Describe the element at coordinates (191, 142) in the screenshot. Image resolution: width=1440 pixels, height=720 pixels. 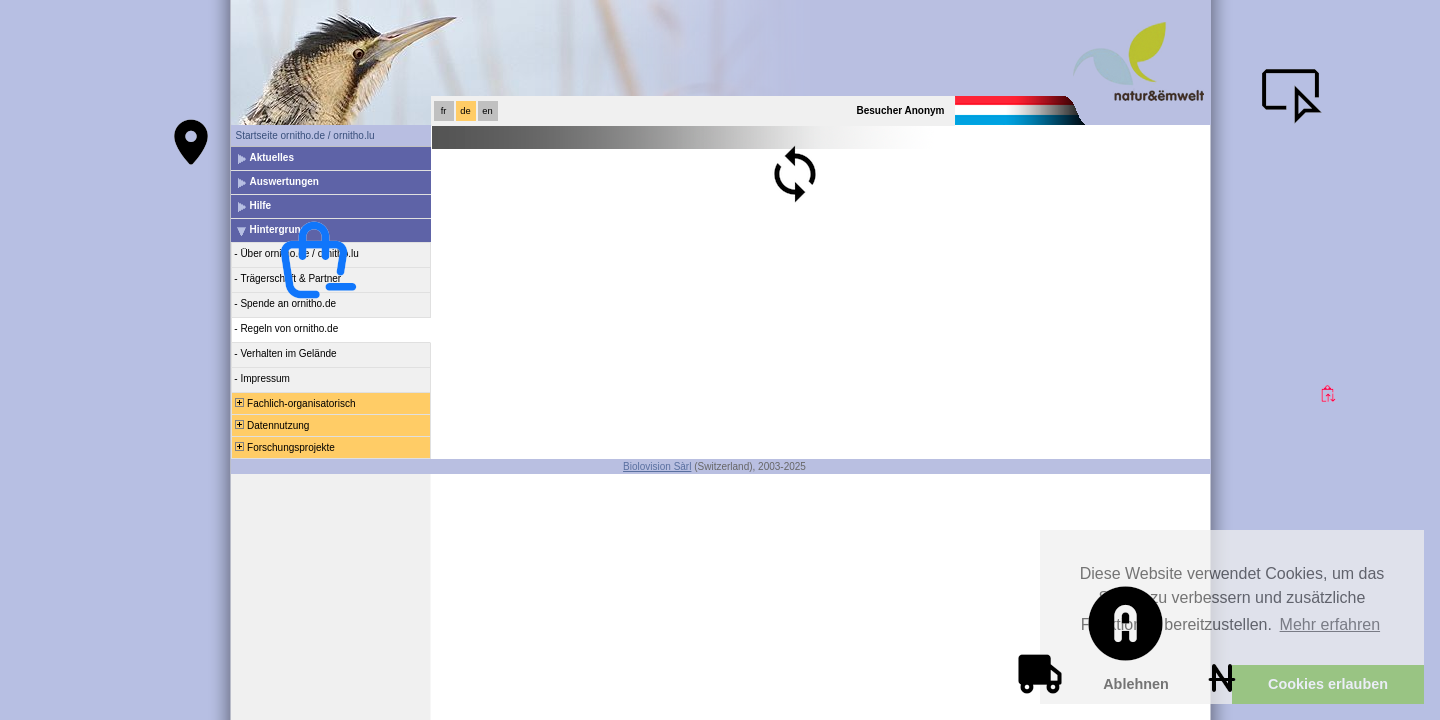
I see `view or set a location on the map` at that location.